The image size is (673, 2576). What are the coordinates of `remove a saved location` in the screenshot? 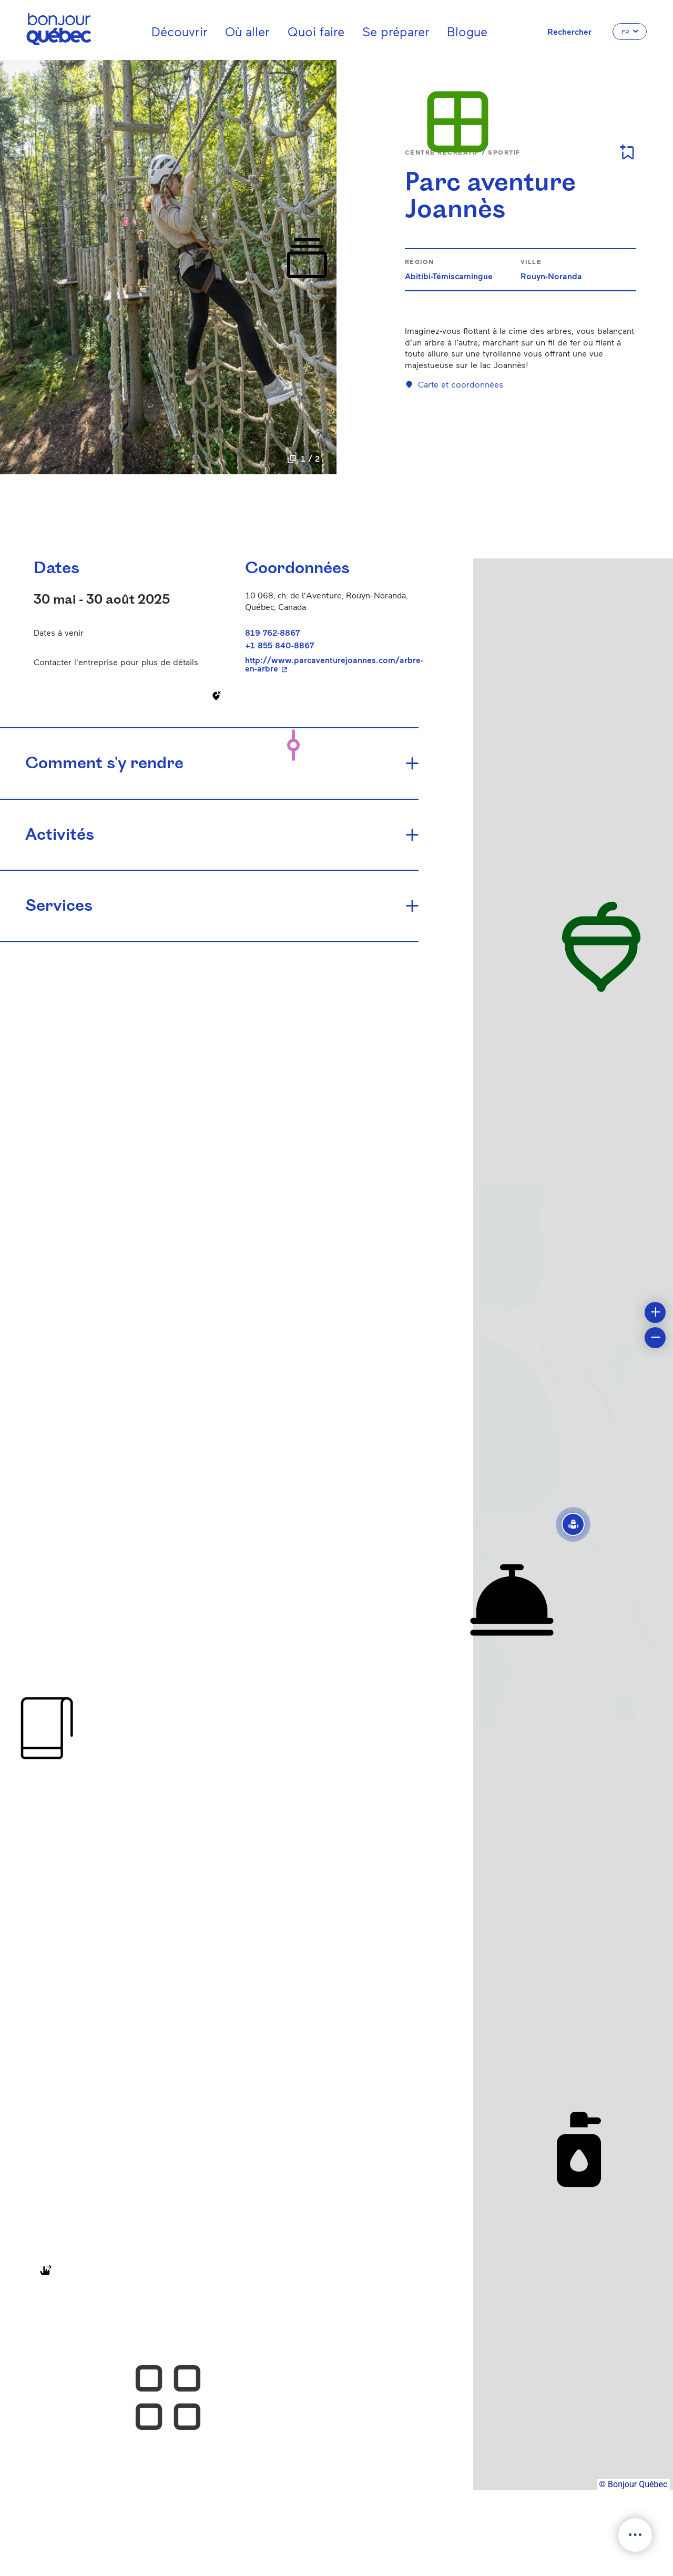 It's located at (216, 696).